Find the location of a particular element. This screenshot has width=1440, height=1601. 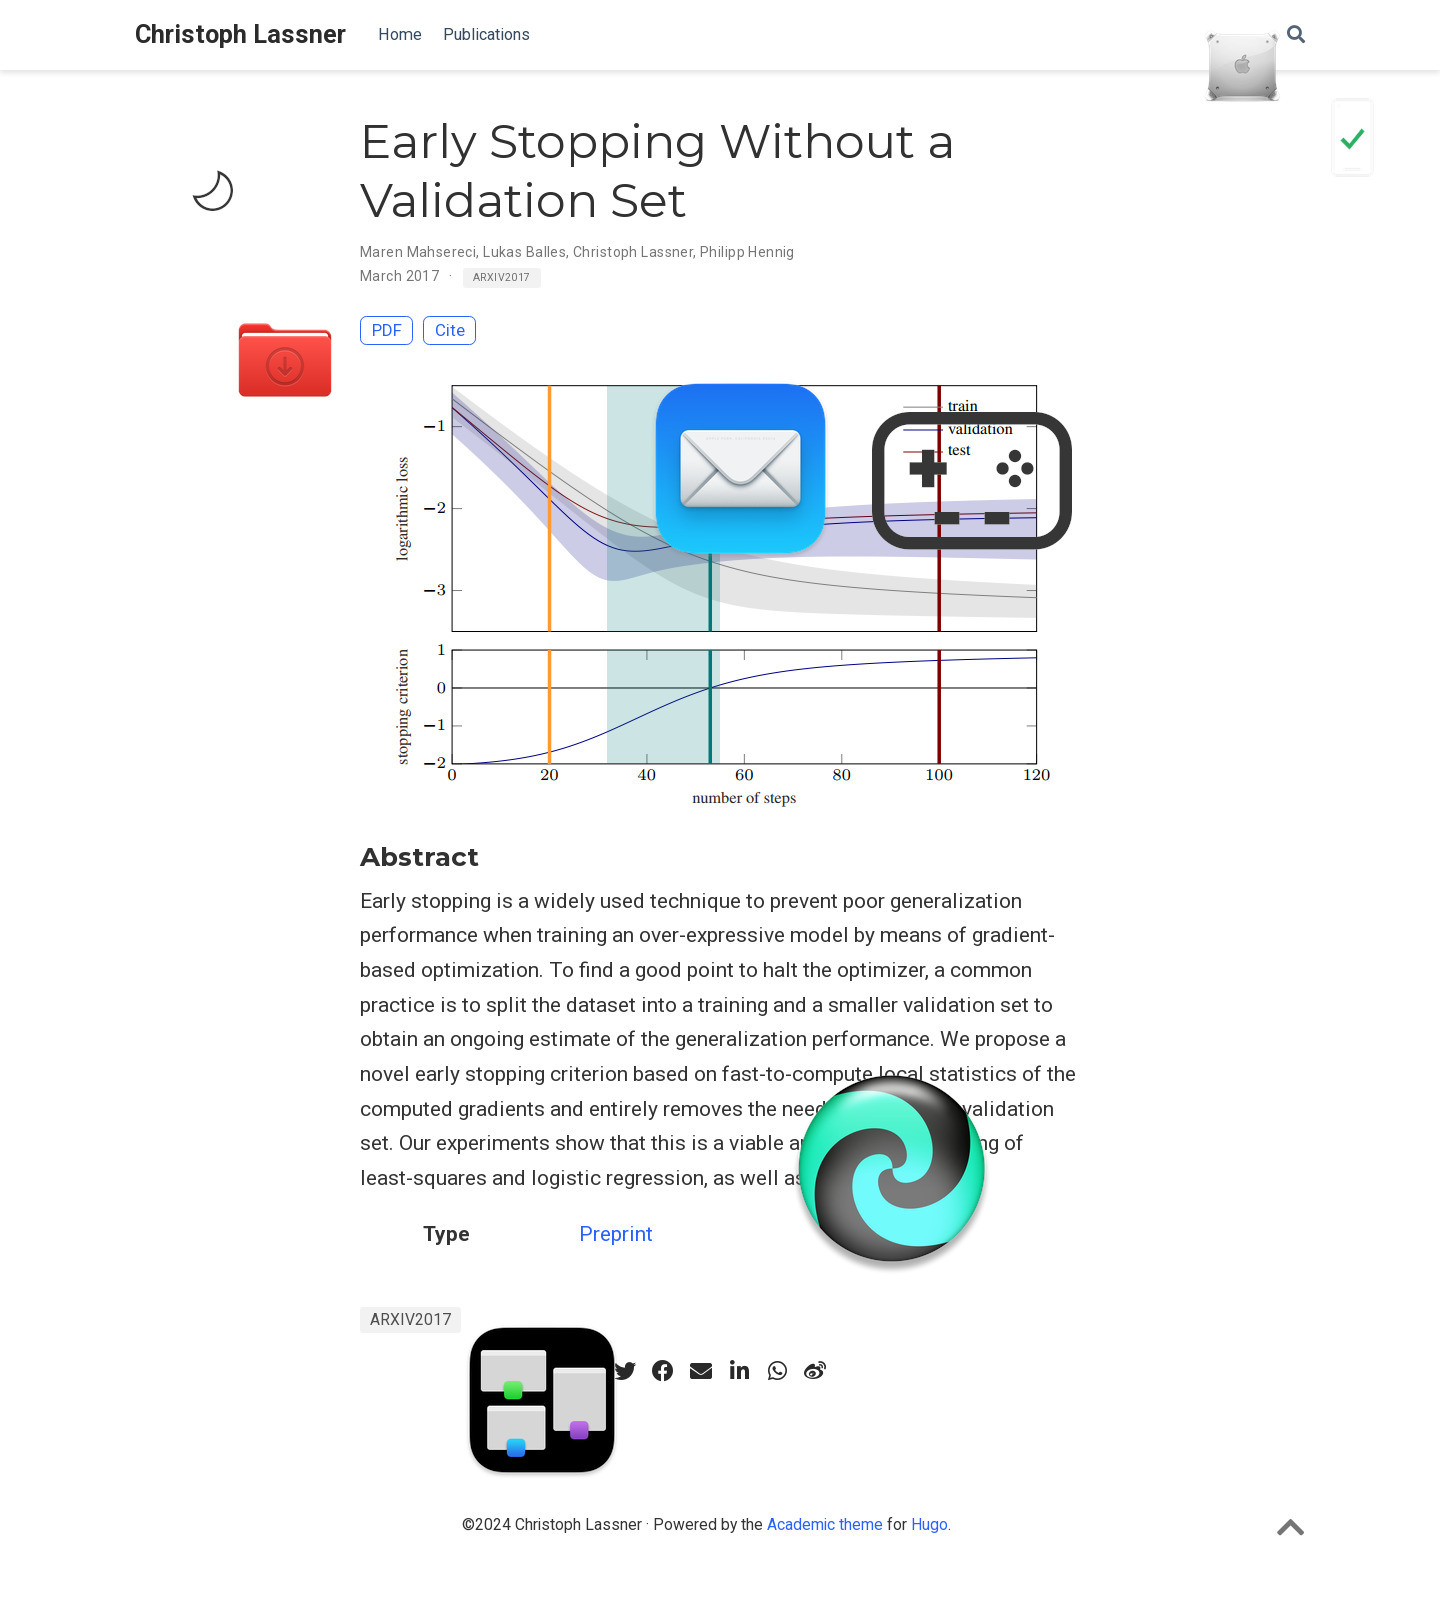

smartphone successfully connected is located at coordinates (1352, 137).